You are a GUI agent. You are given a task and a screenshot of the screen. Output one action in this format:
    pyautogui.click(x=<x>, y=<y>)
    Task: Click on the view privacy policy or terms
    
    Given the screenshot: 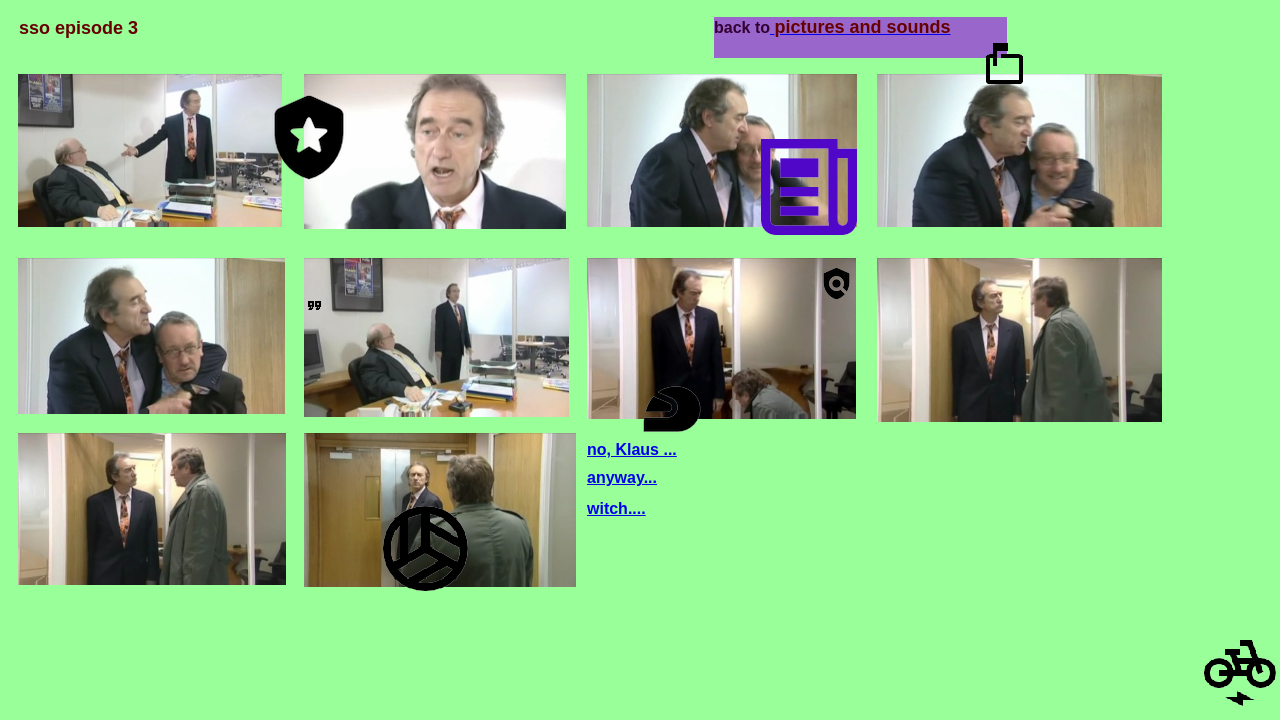 What is the action you would take?
    pyautogui.click(x=836, y=283)
    